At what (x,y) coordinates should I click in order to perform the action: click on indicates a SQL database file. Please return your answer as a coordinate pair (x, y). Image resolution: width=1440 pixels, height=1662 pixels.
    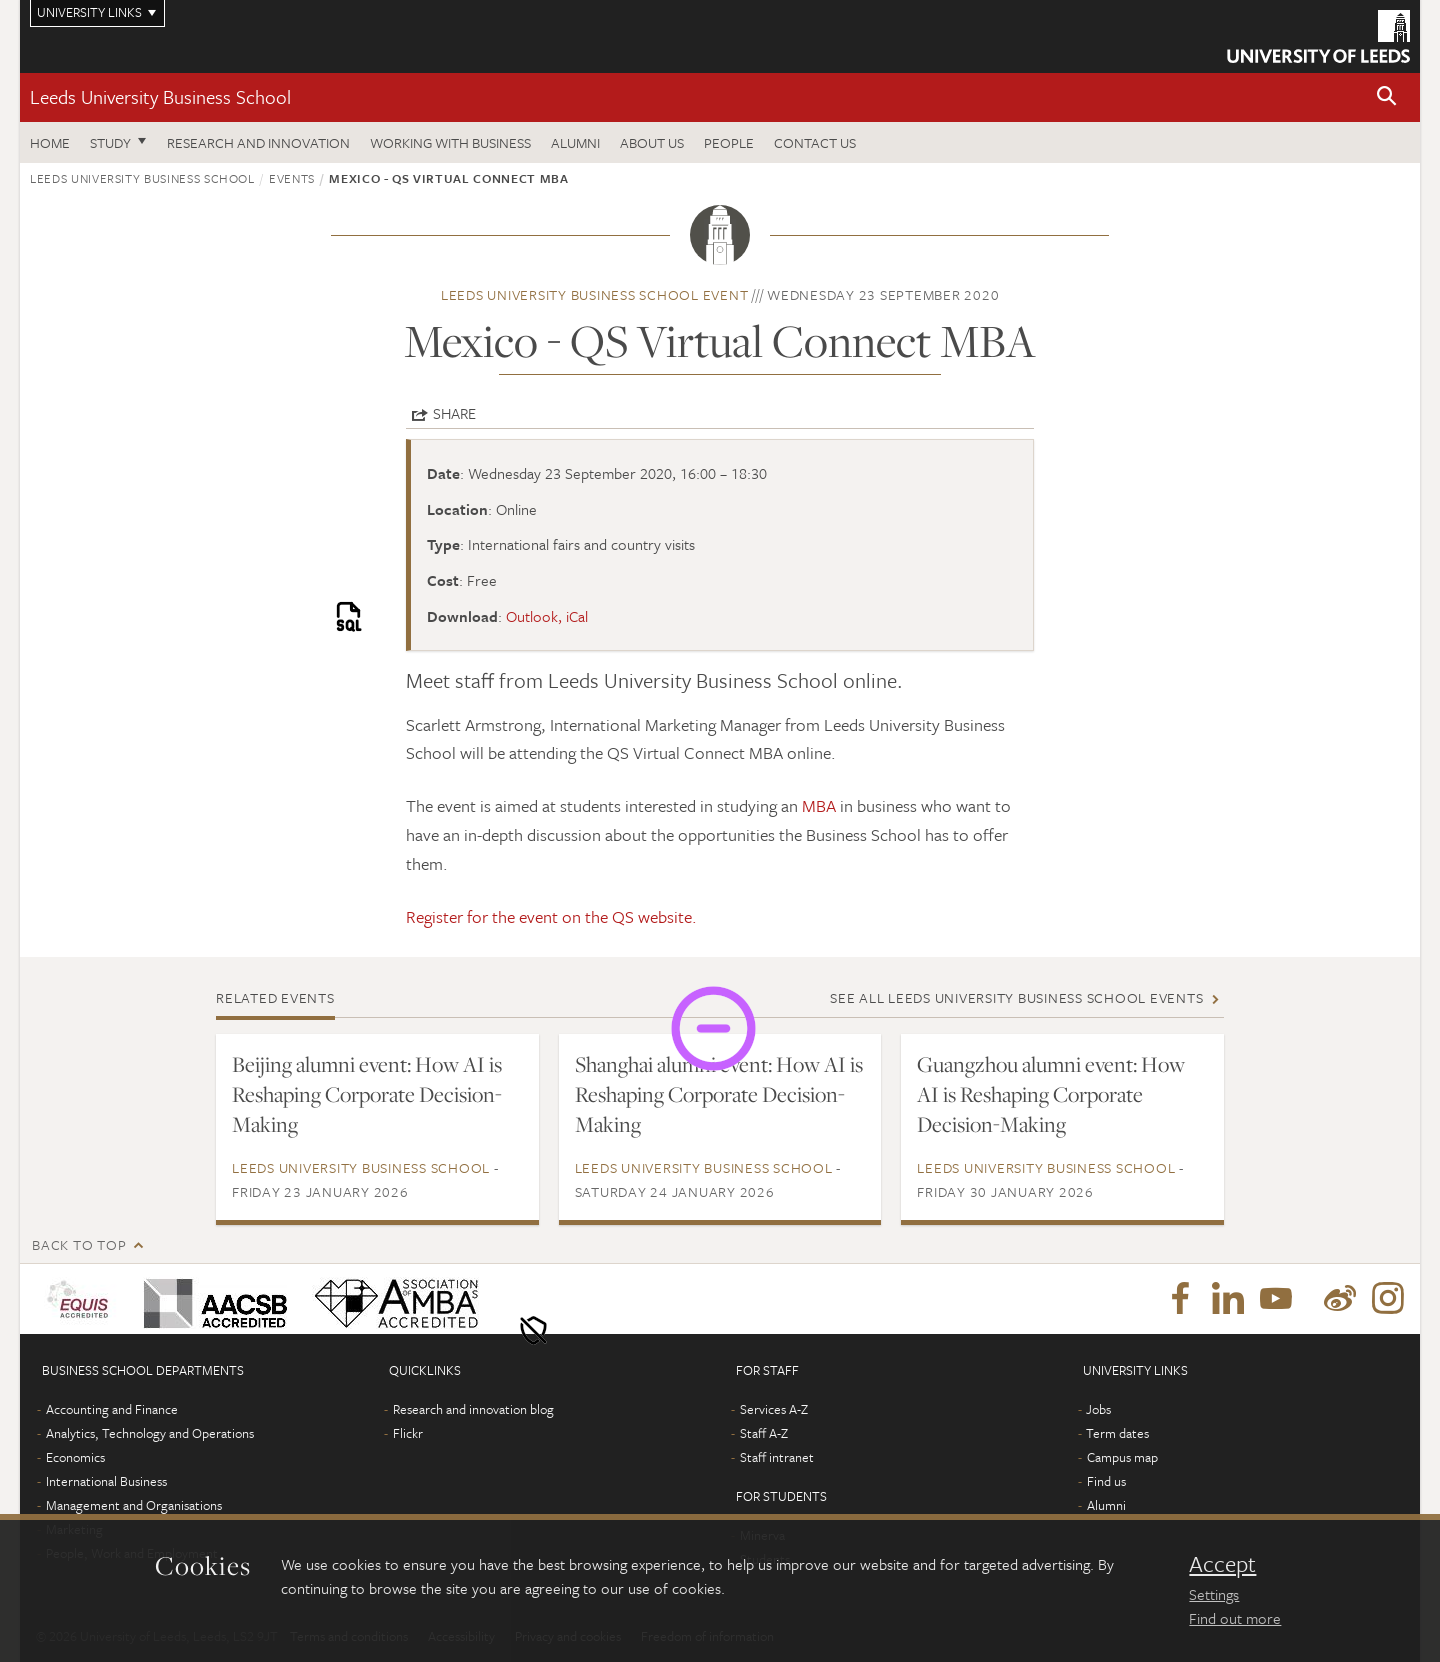
    Looking at the image, I should click on (348, 616).